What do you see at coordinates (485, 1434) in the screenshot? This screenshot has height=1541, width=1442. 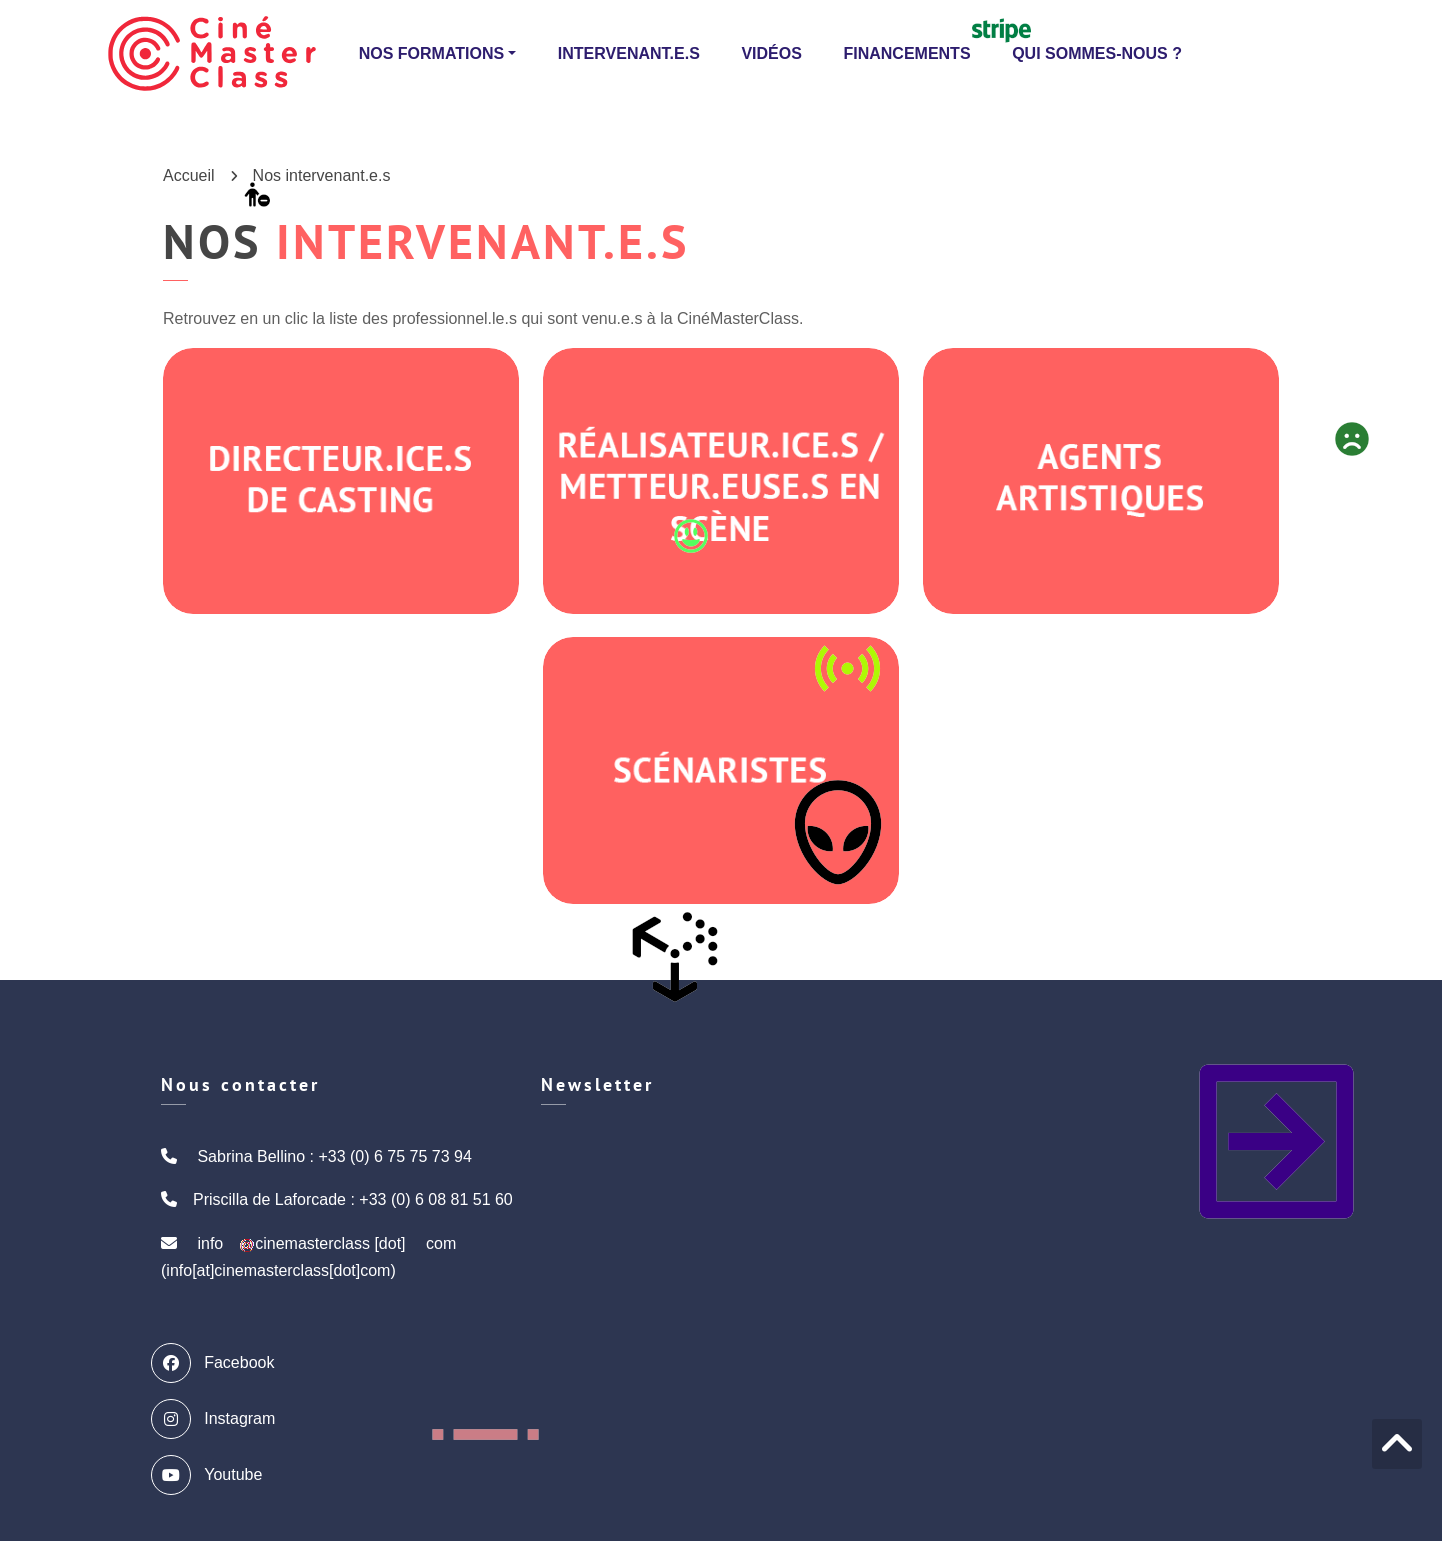 I see `insert a horizontal divider line` at bounding box center [485, 1434].